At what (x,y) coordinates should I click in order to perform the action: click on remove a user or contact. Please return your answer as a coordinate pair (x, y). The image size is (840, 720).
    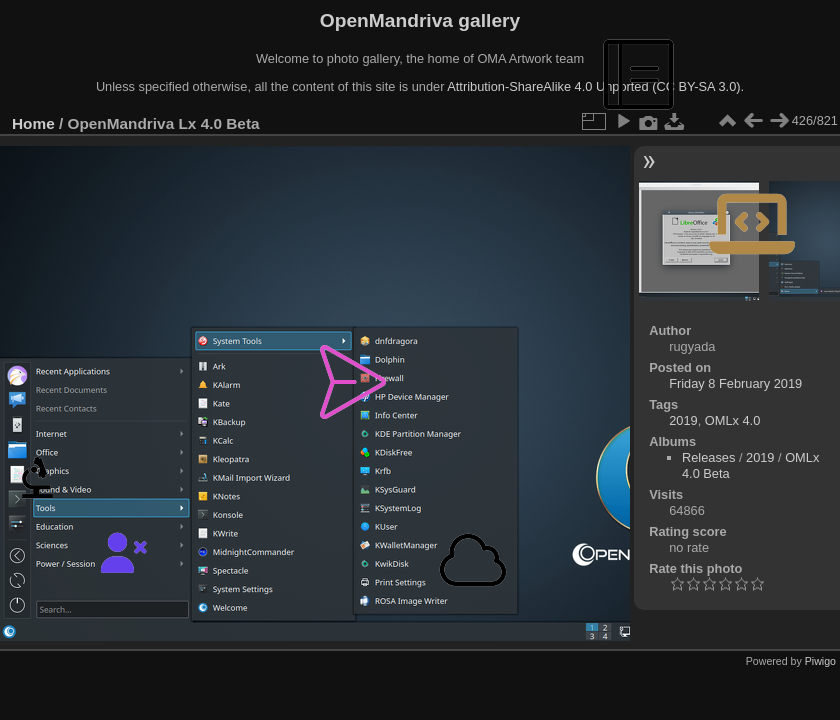
    Looking at the image, I should click on (122, 552).